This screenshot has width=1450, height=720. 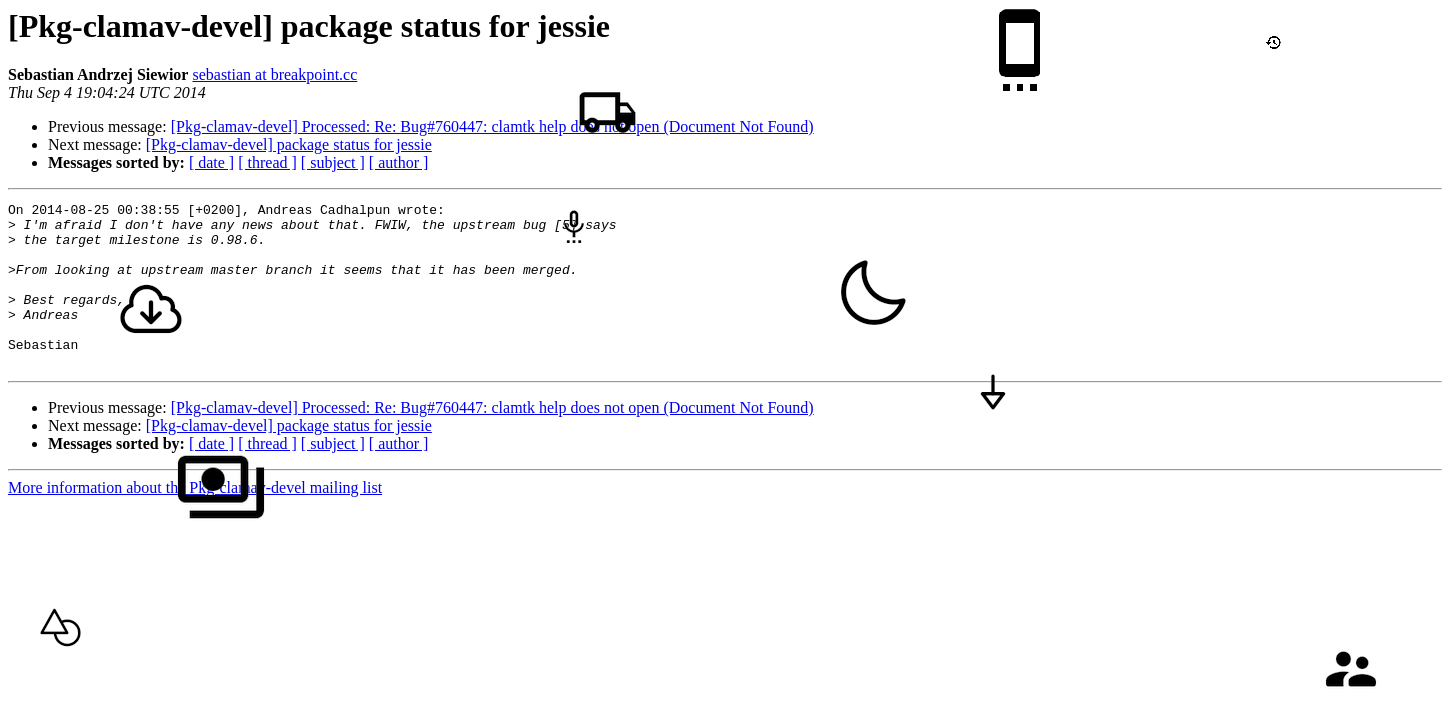 I want to click on access mobile device settings, so click(x=1020, y=50).